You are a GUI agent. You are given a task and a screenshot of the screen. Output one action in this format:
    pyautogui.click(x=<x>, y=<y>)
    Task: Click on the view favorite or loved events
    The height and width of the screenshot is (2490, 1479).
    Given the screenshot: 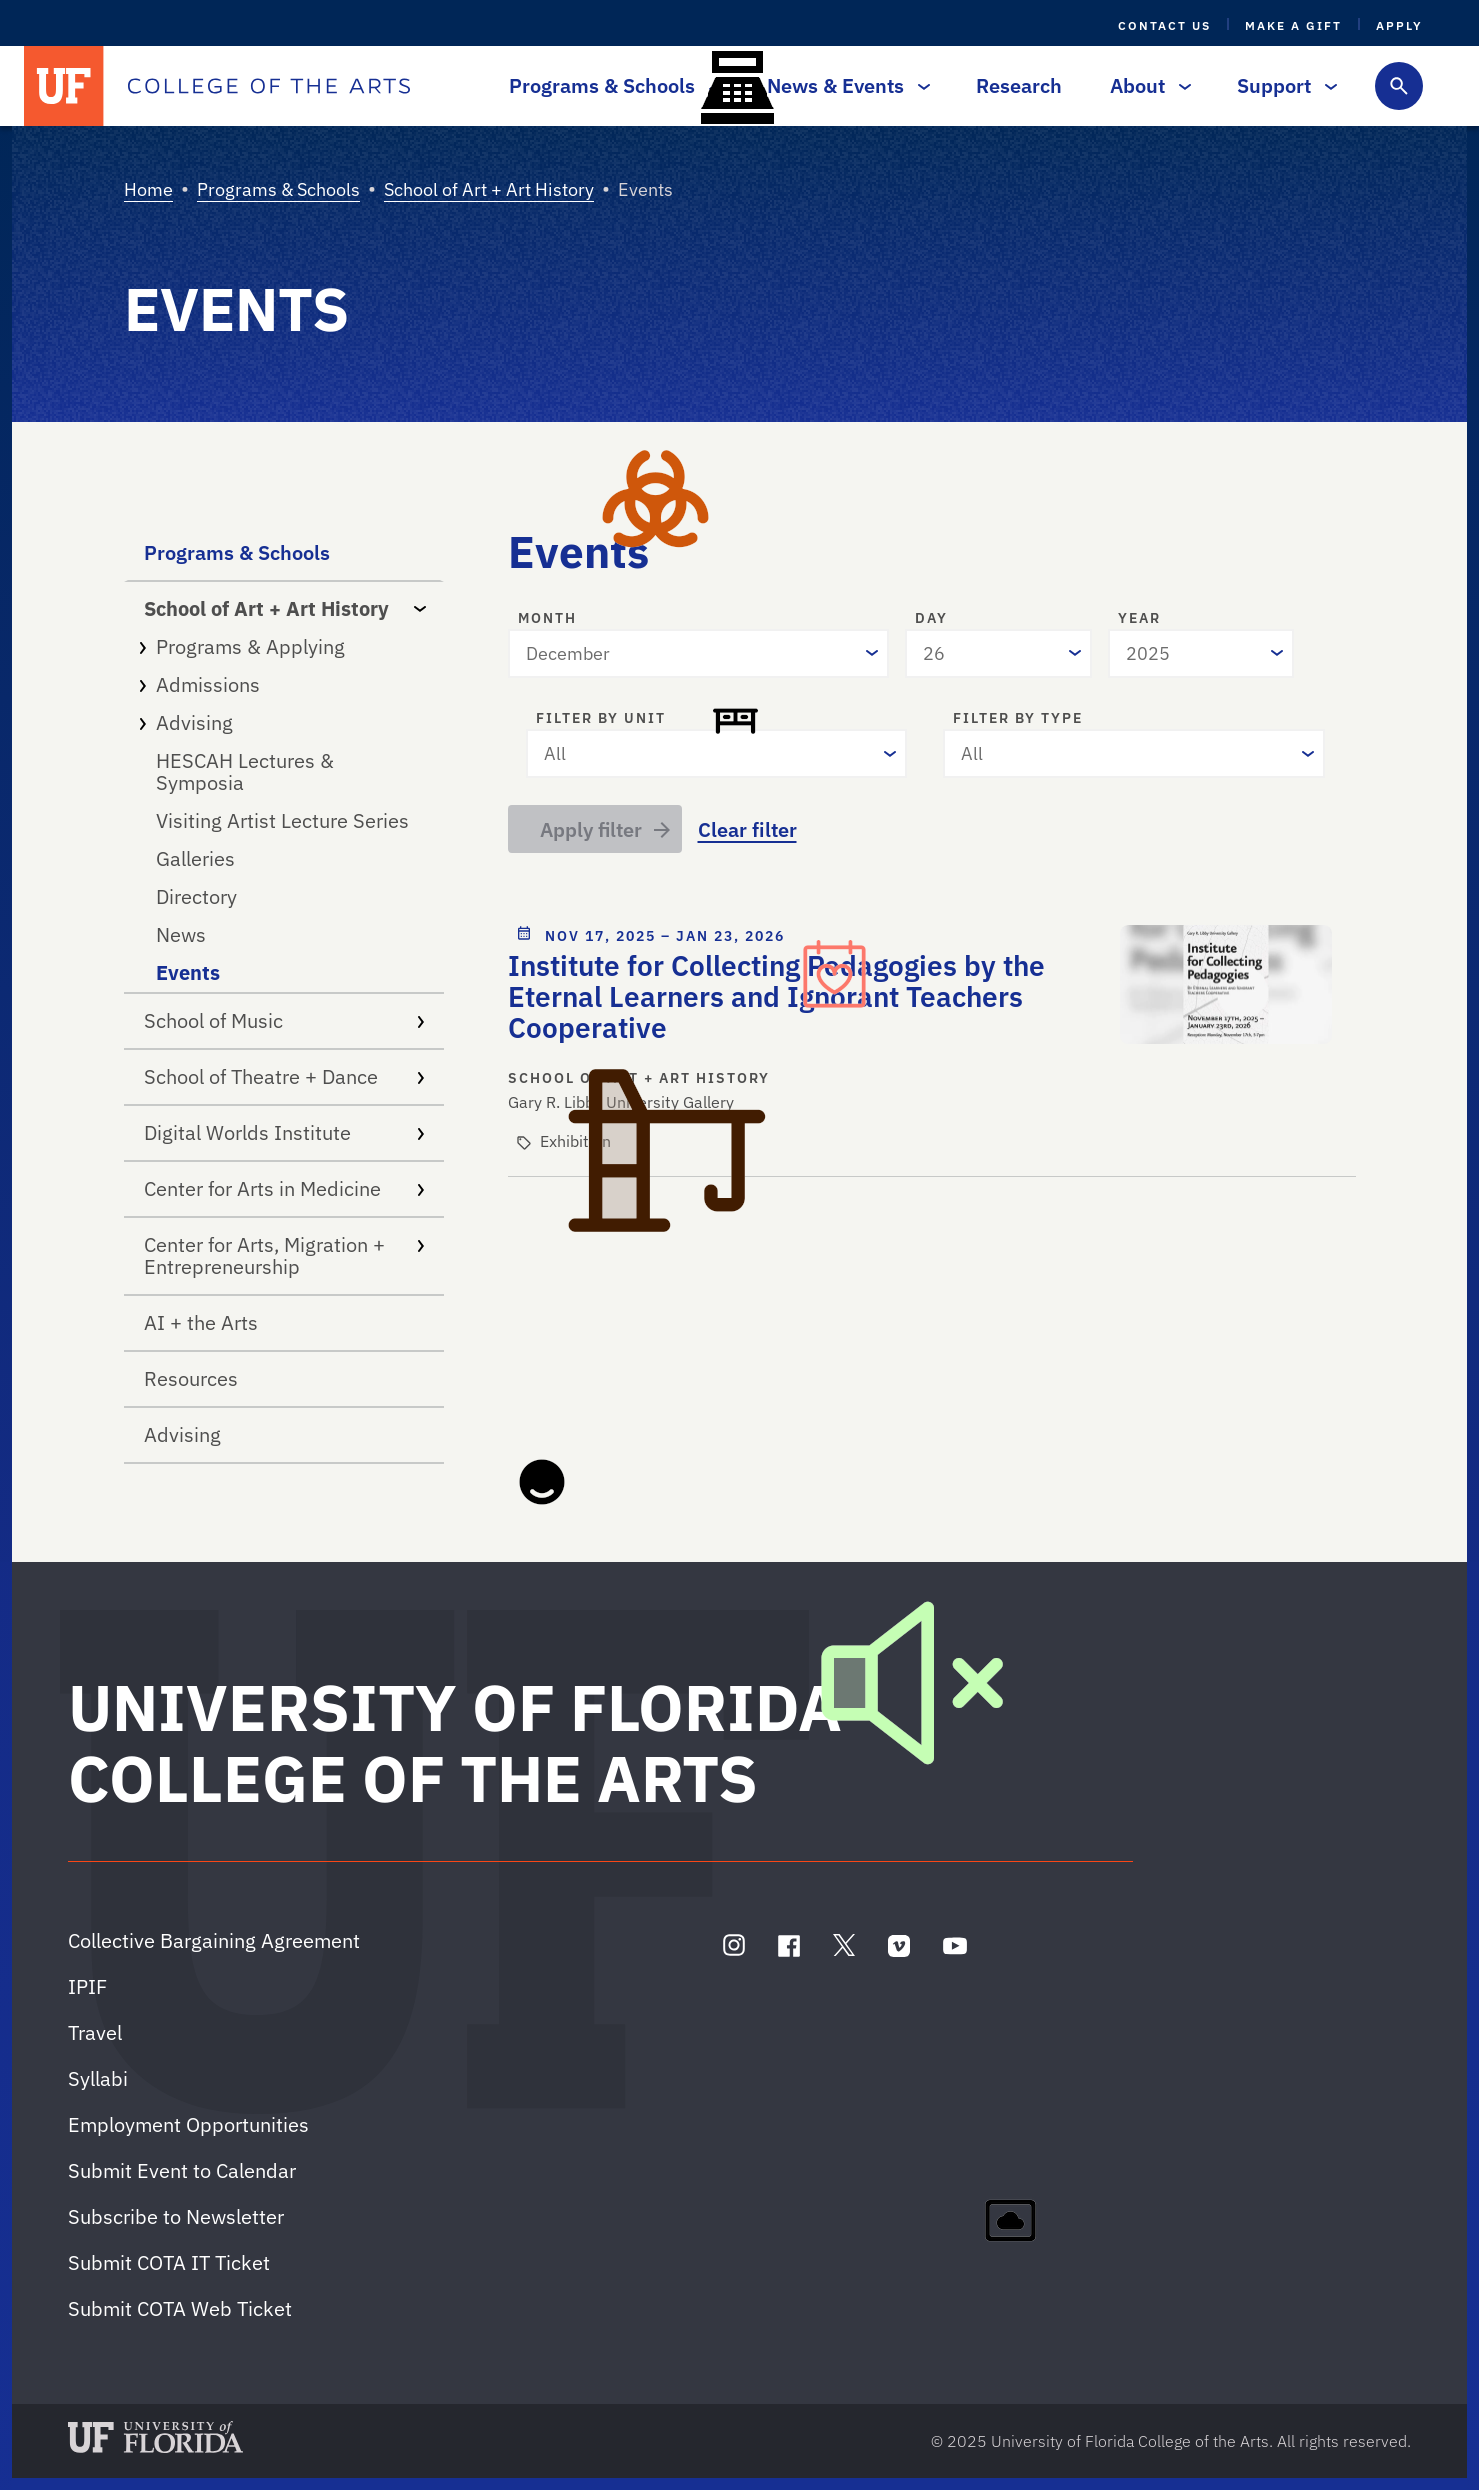 What is the action you would take?
    pyautogui.click(x=834, y=976)
    